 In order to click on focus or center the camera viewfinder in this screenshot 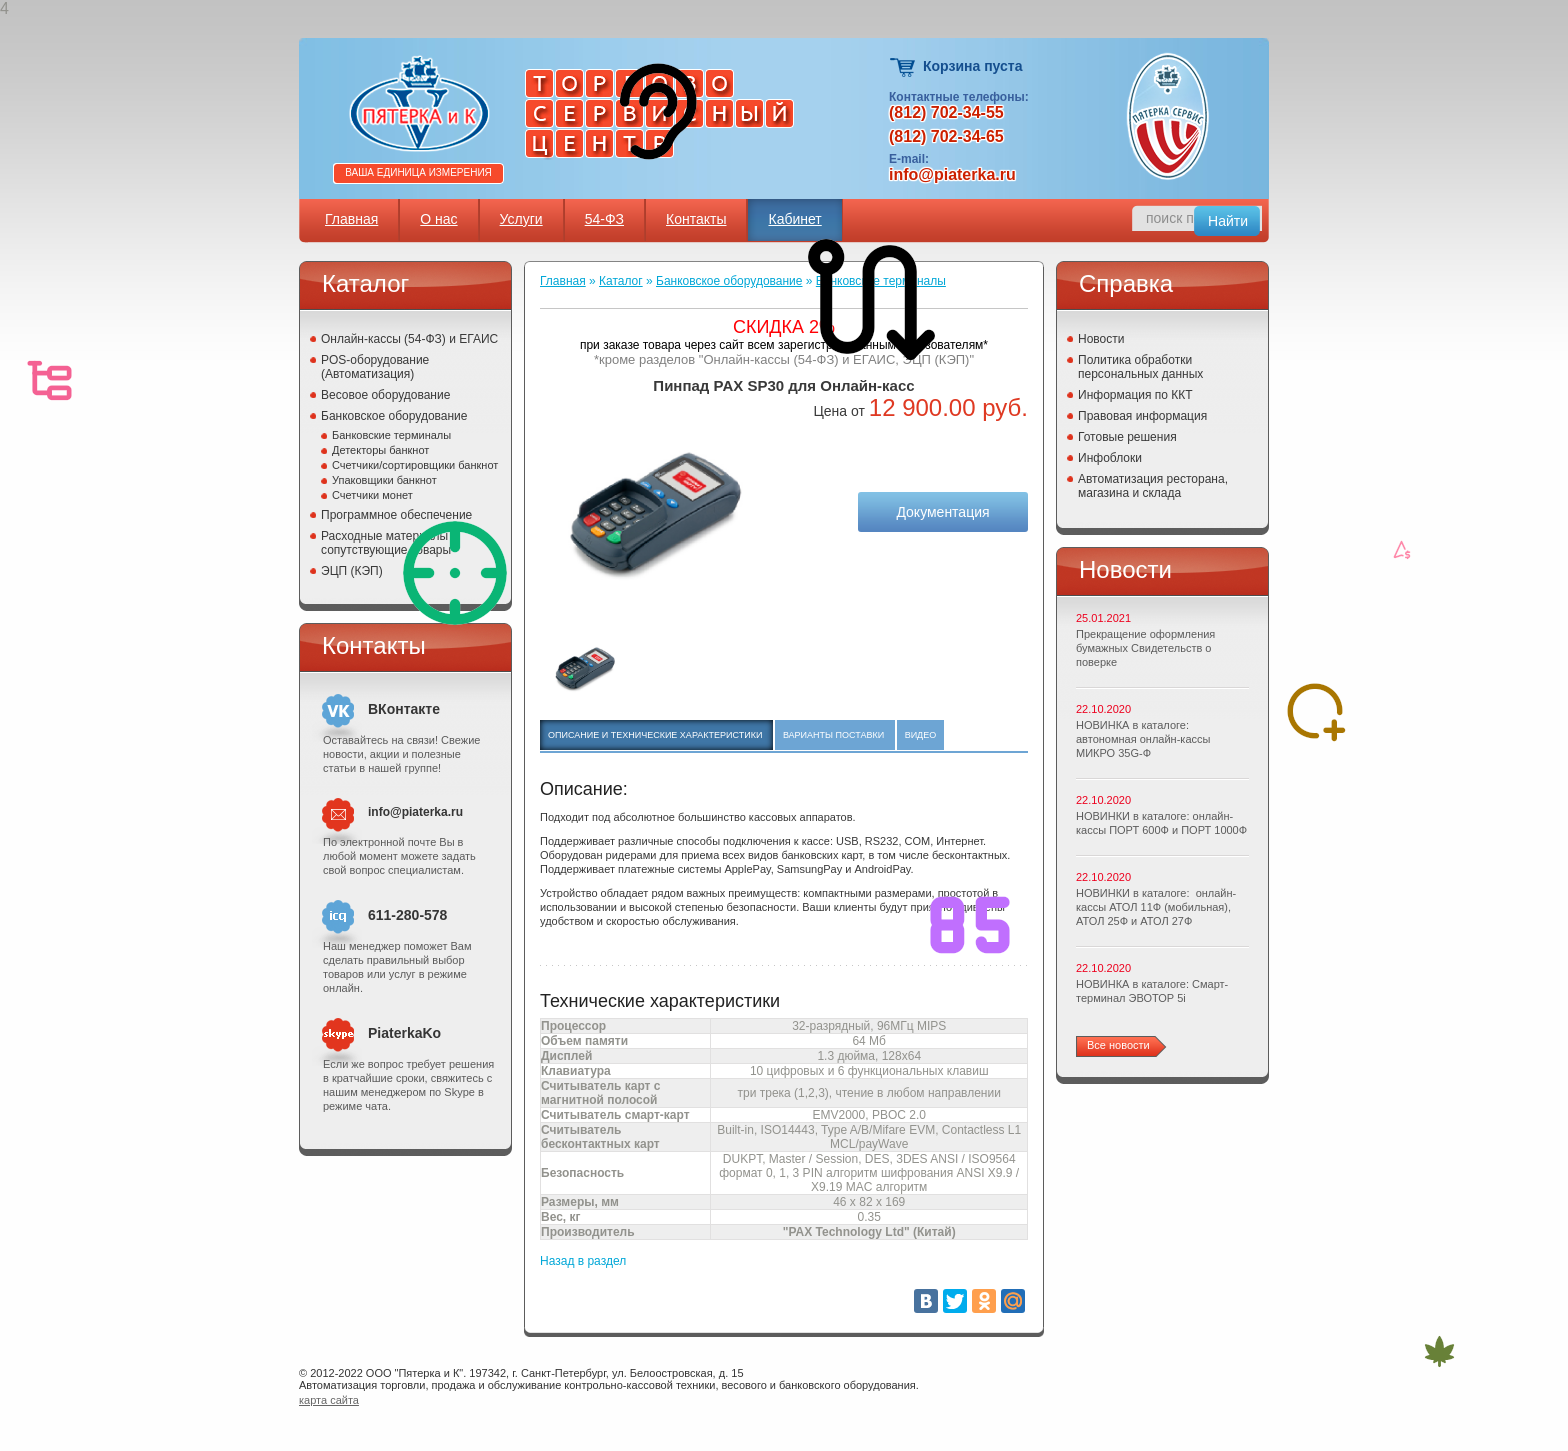, I will do `click(455, 573)`.